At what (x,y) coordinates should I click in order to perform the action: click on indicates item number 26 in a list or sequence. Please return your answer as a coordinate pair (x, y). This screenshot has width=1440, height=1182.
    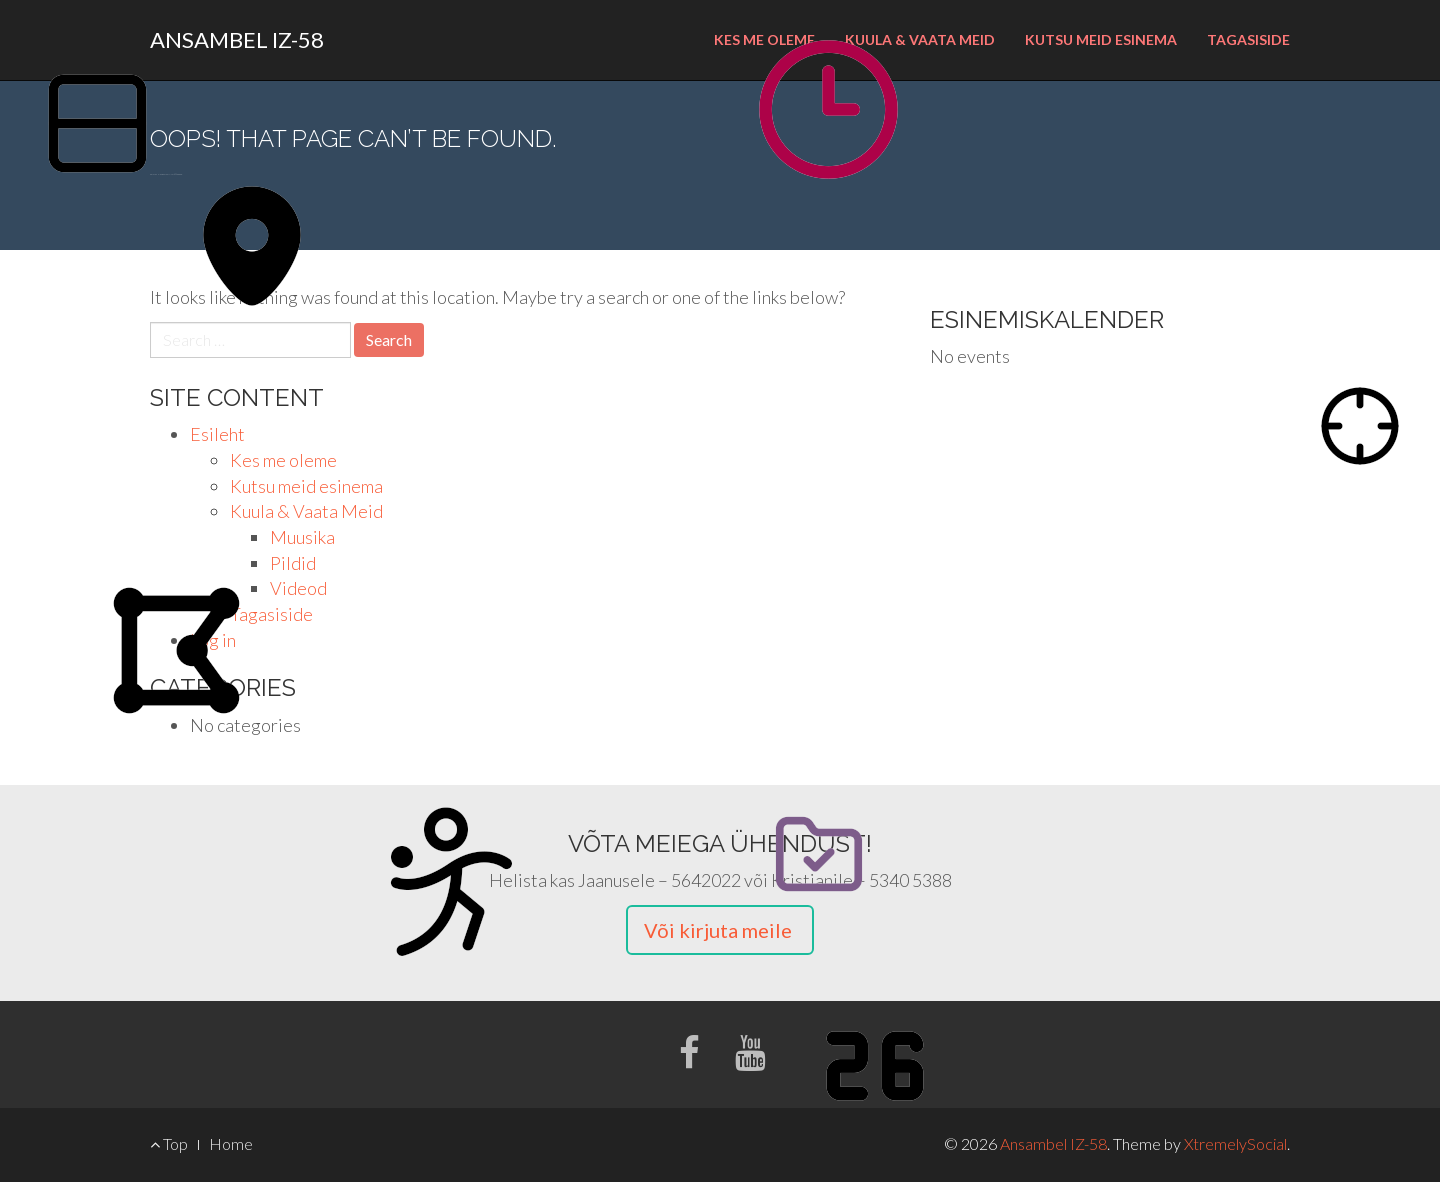
    Looking at the image, I should click on (875, 1066).